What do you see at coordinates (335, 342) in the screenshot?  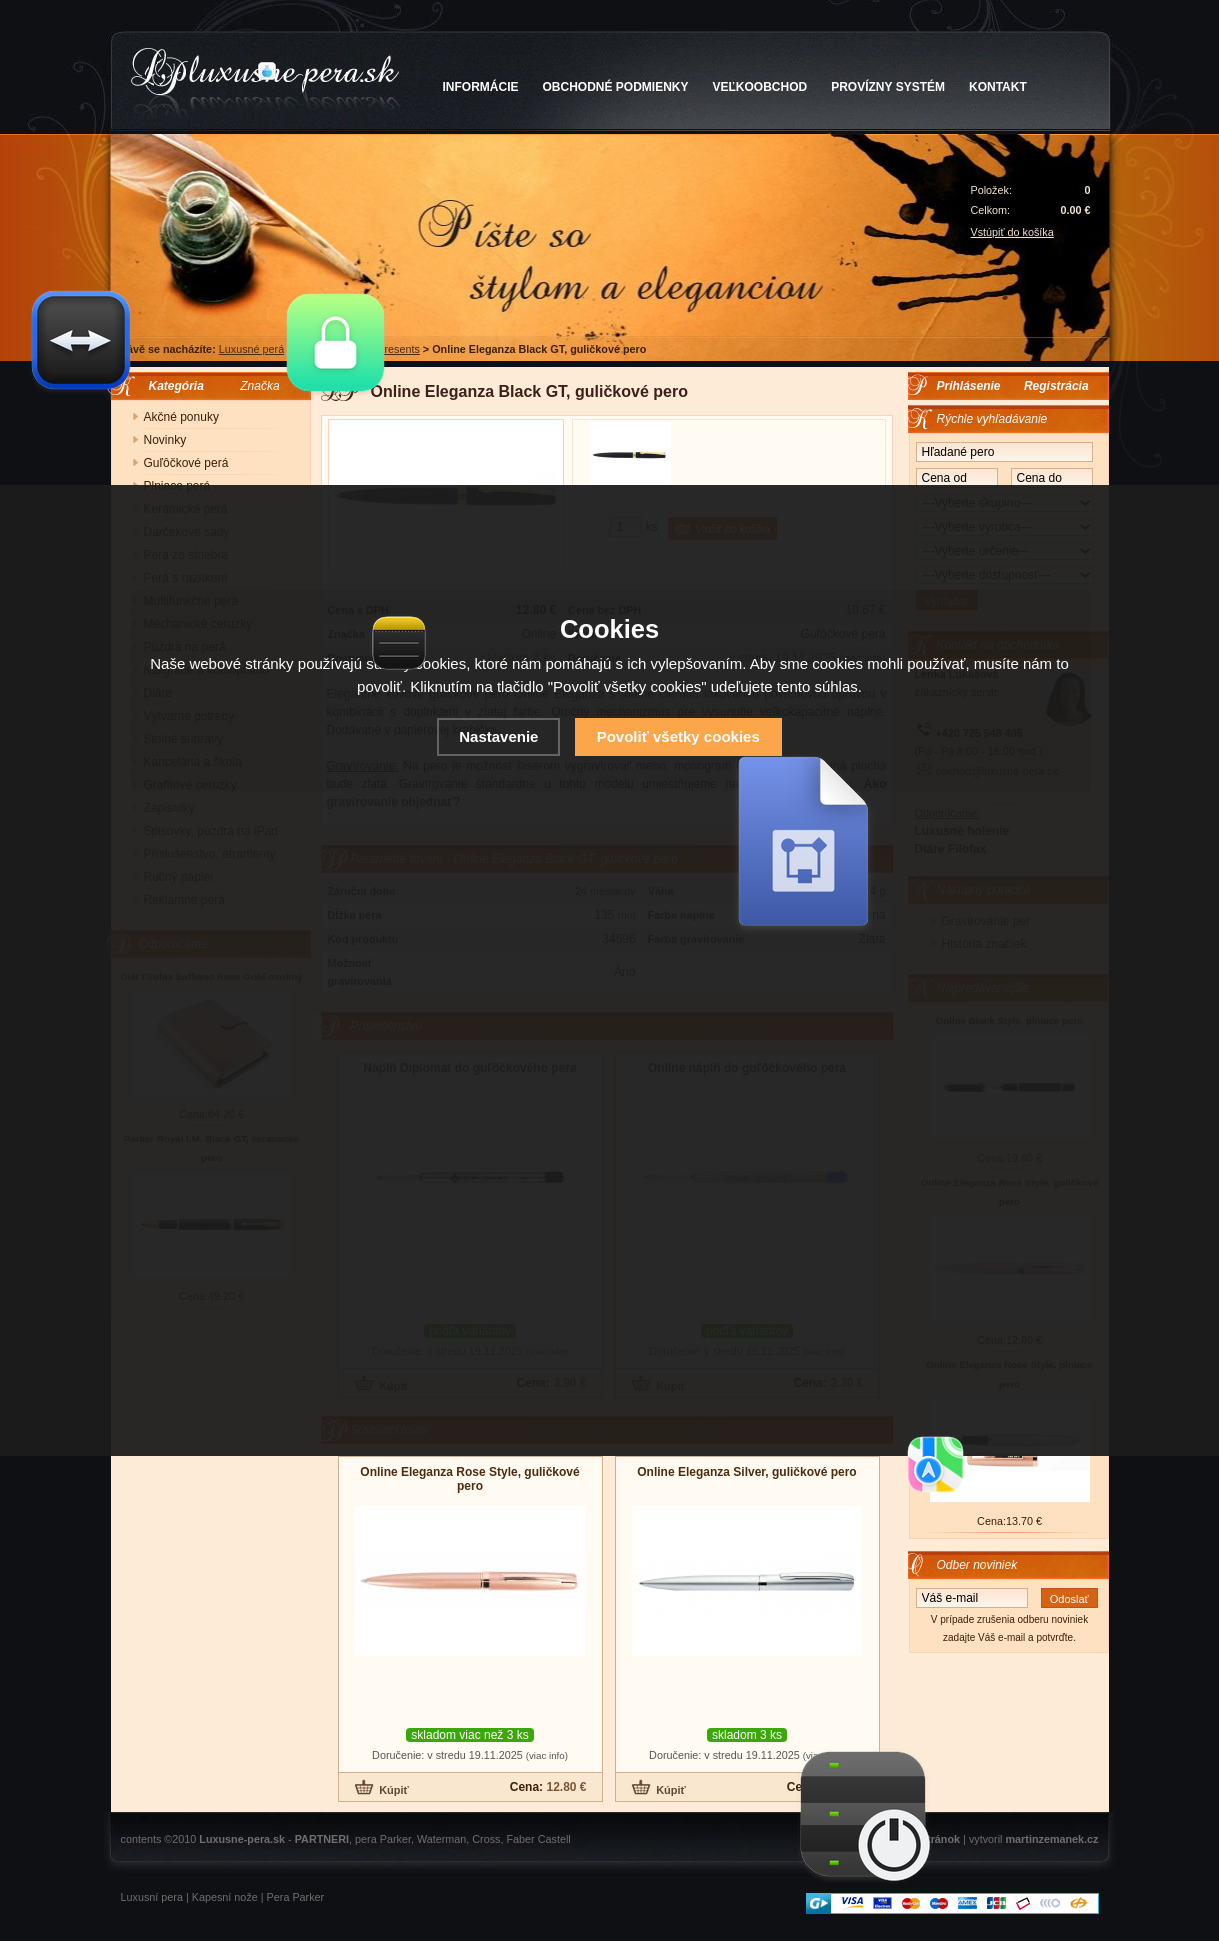 I see `lock your screen` at bounding box center [335, 342].